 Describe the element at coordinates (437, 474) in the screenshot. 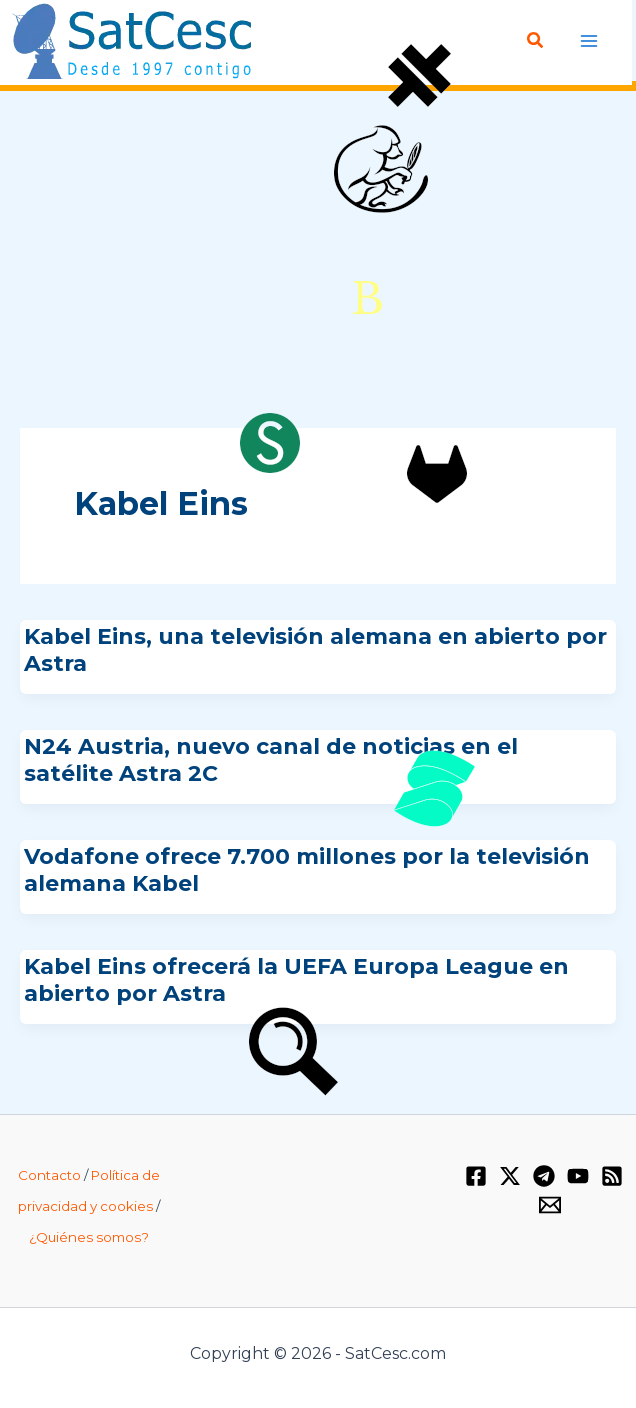

I see `open GitLab repository` at that location.